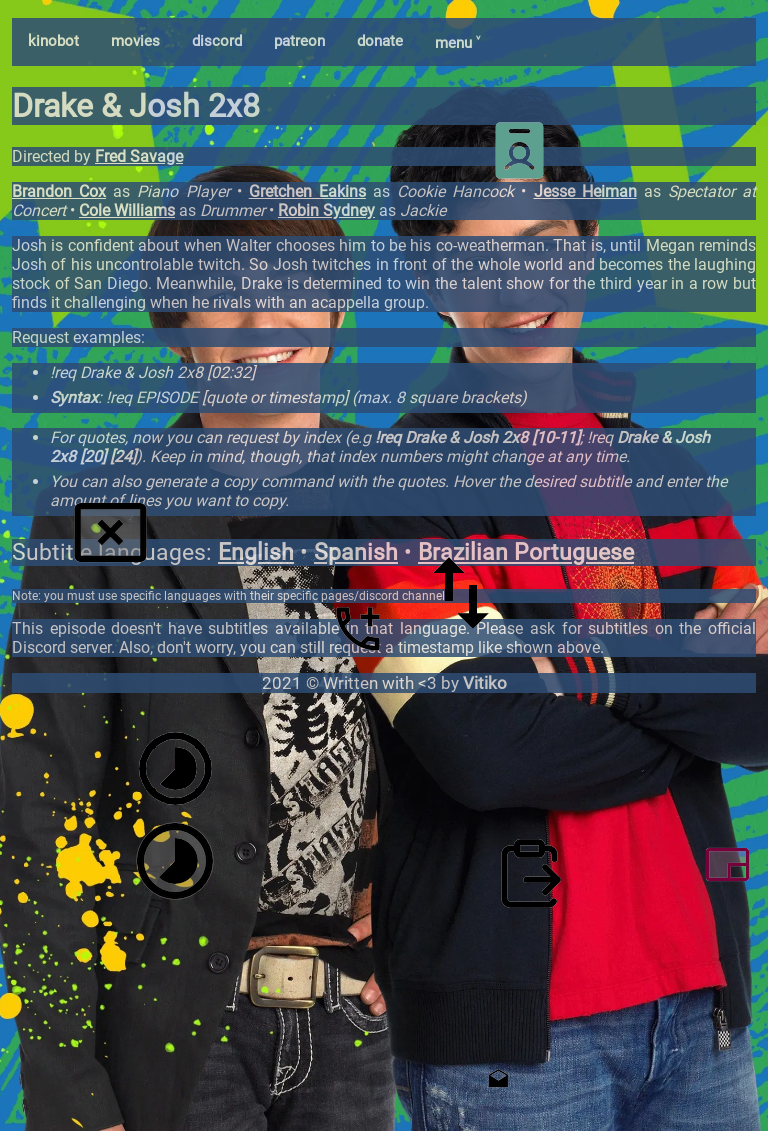 This screenshot has width=768, height=1131. Describe the element at coordinates (727, 864) in the screenshot. I see `enable picture-in-picture mode` at that location.